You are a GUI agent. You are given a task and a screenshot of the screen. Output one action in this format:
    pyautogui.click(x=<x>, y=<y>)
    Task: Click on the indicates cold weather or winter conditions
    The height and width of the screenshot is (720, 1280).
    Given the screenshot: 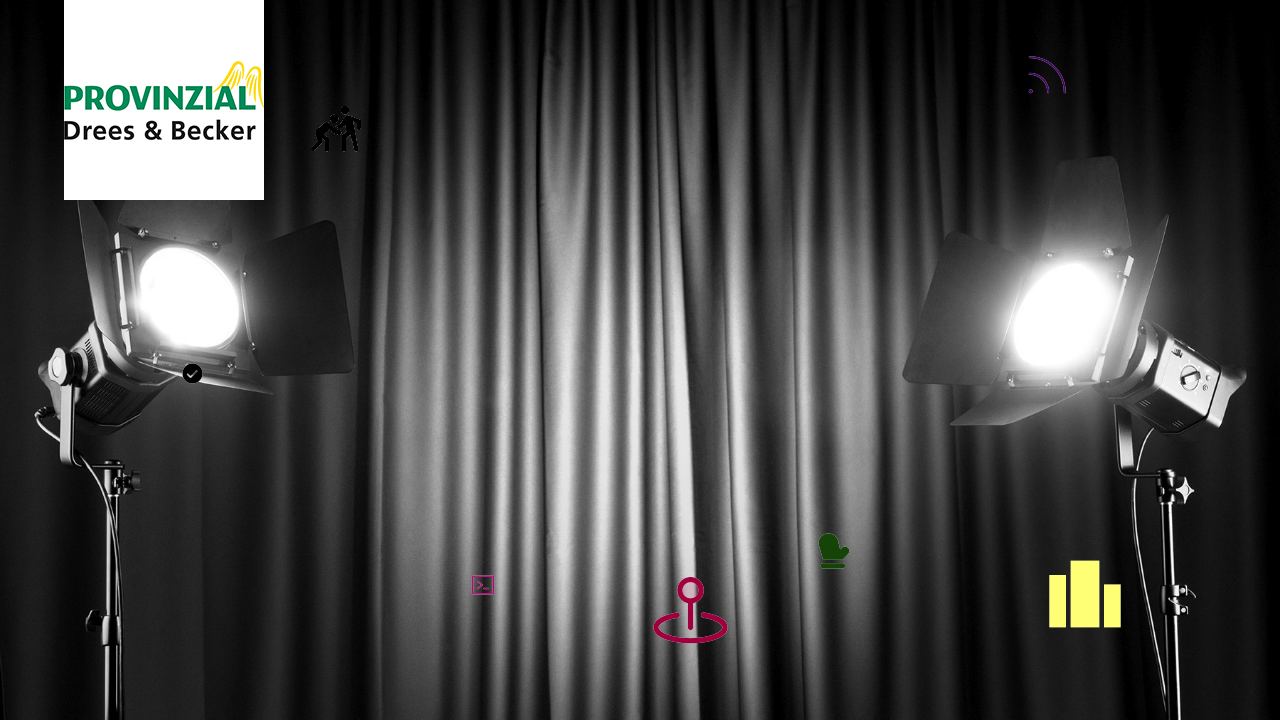 What is the action you would take?
    pyautogui.click(x=834, y=551)
    